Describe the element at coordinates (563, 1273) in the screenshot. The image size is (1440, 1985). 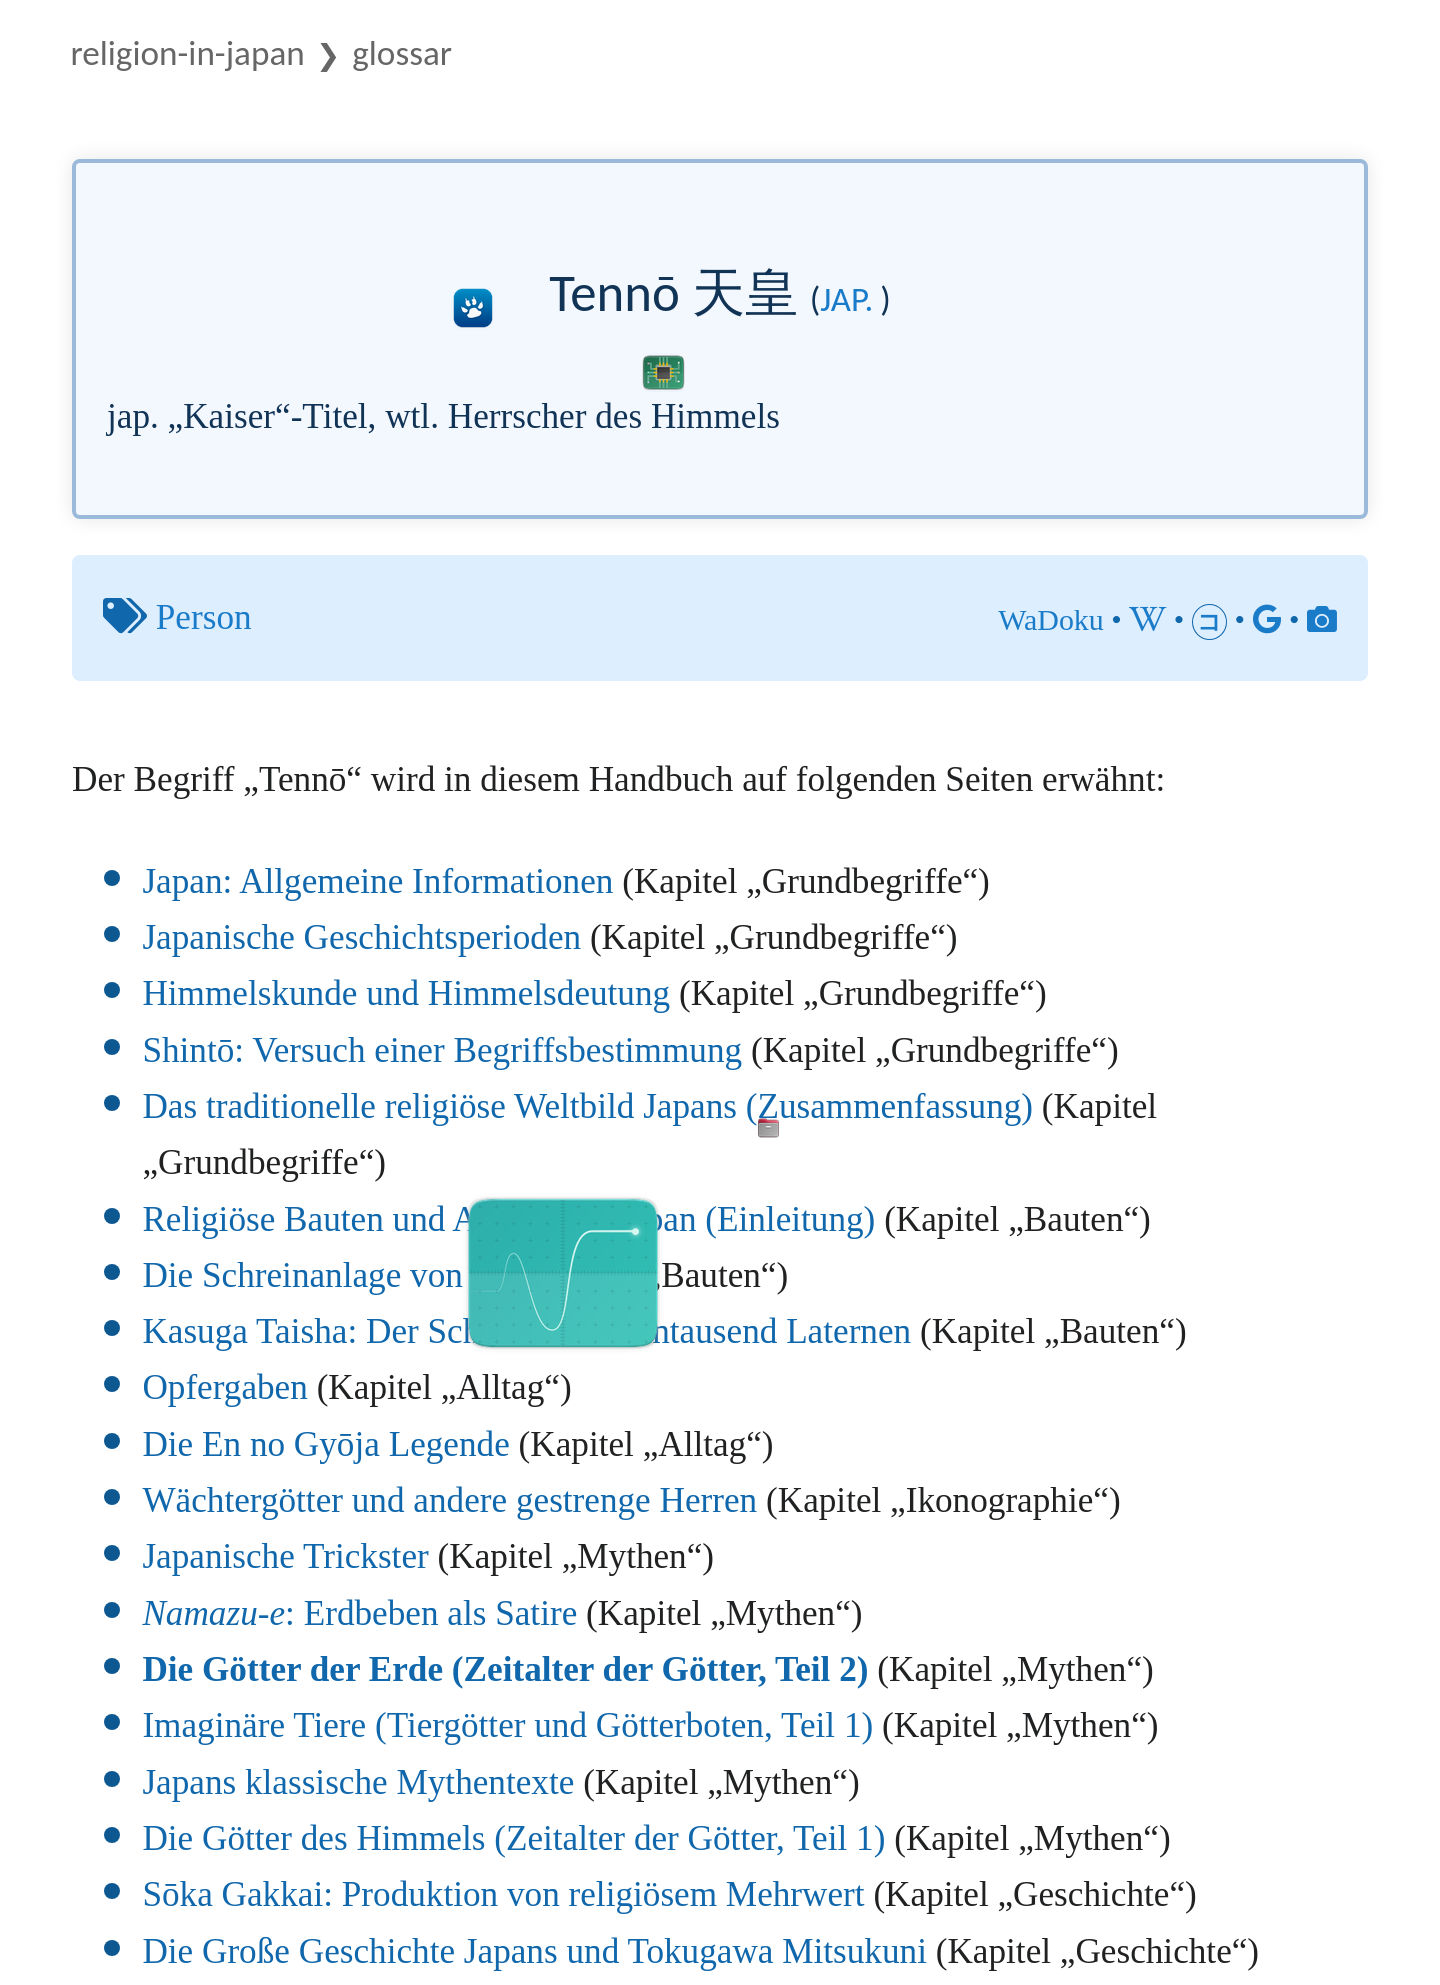
I see `open system resource monitor` at that location.